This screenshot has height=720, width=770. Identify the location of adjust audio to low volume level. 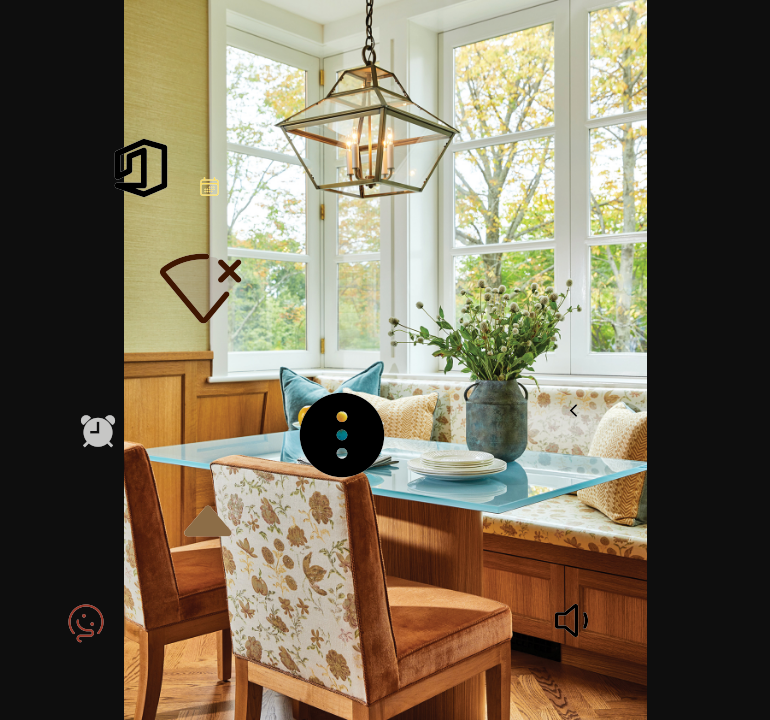
(571, 620).